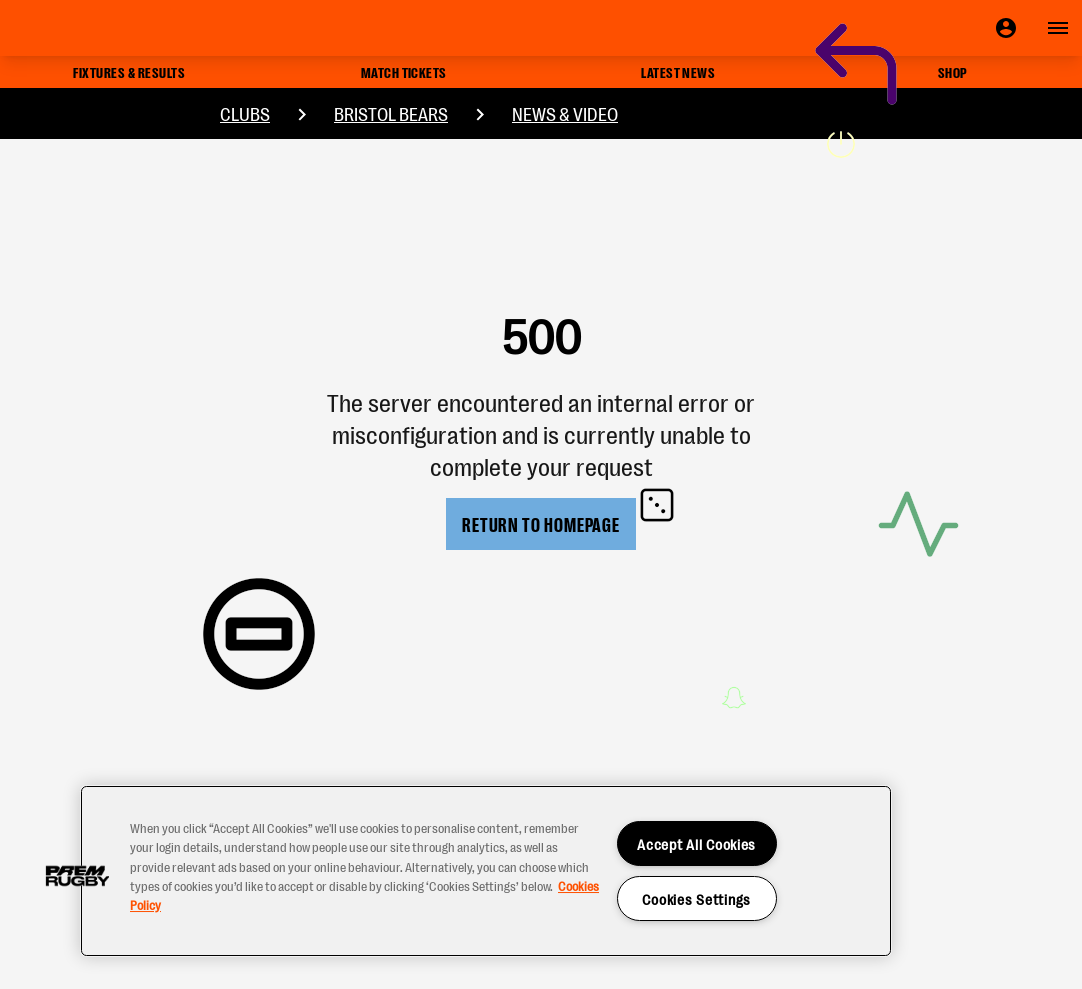  I want to click on view health or heart rate data, so click(918, 525).